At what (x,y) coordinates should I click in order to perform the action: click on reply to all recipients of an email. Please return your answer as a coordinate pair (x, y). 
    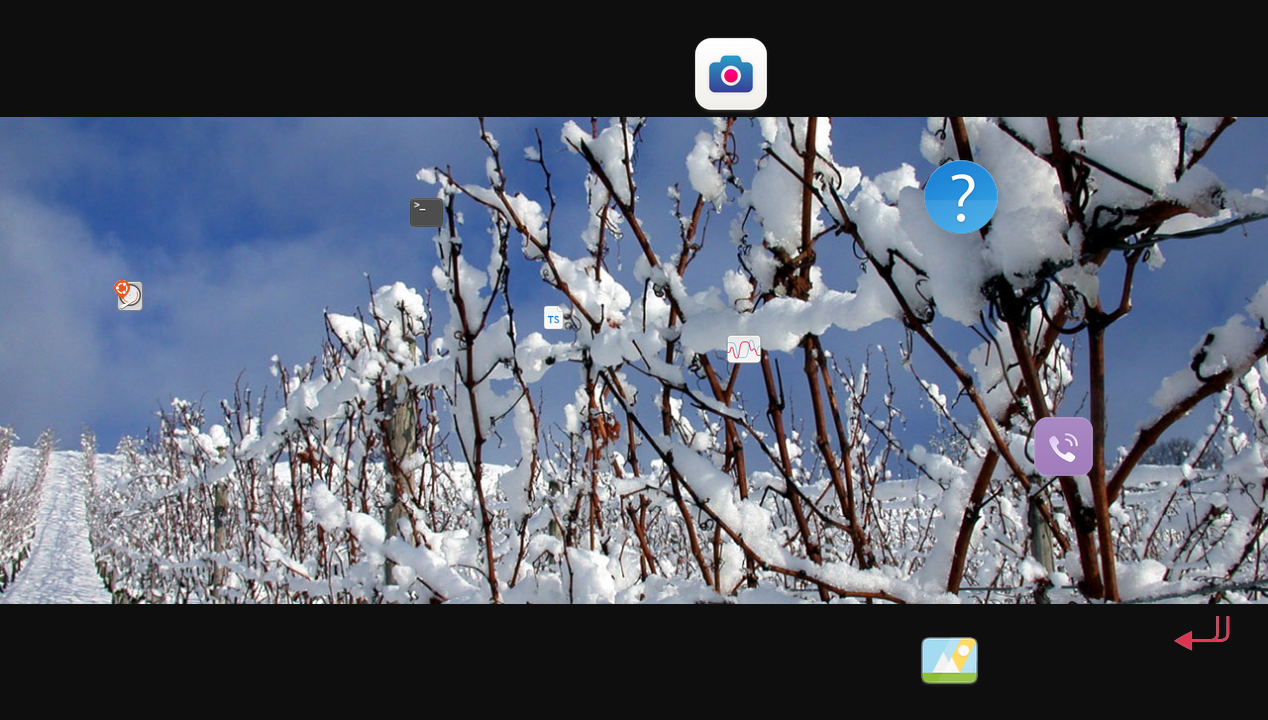
    Looking at the image, I should click on (1201, 633).